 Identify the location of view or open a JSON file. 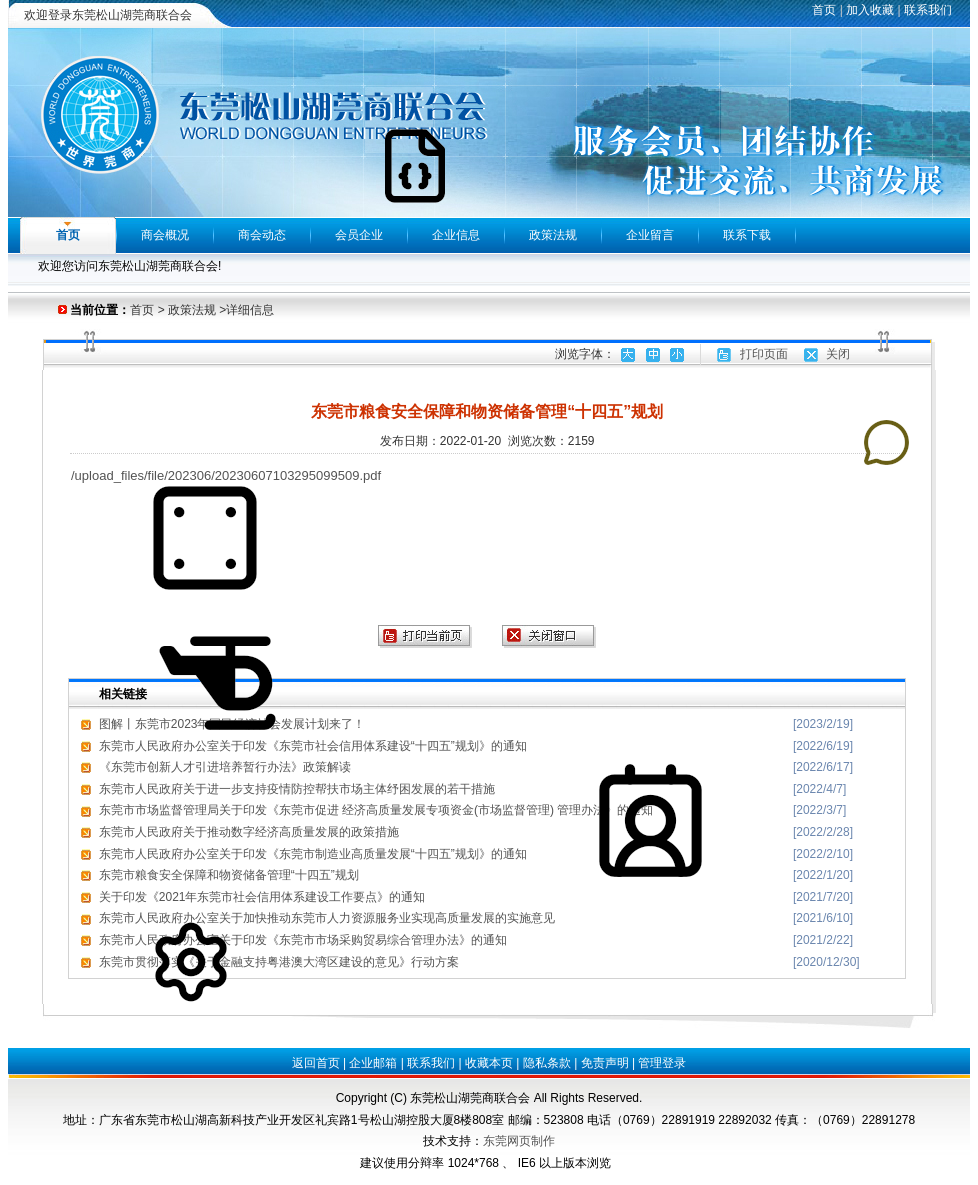
(415, 166).